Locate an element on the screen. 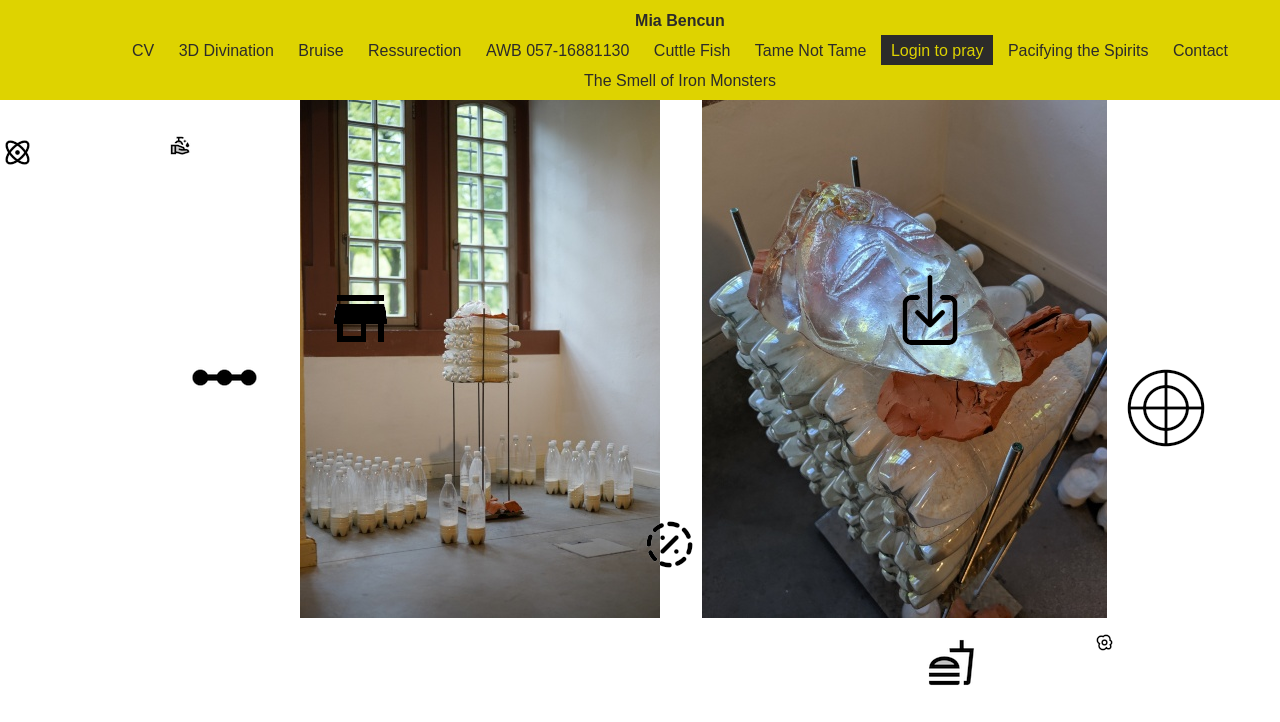 This screenshot has width=1280, height=722. browse or open the store is located at coordinates (360, 318).